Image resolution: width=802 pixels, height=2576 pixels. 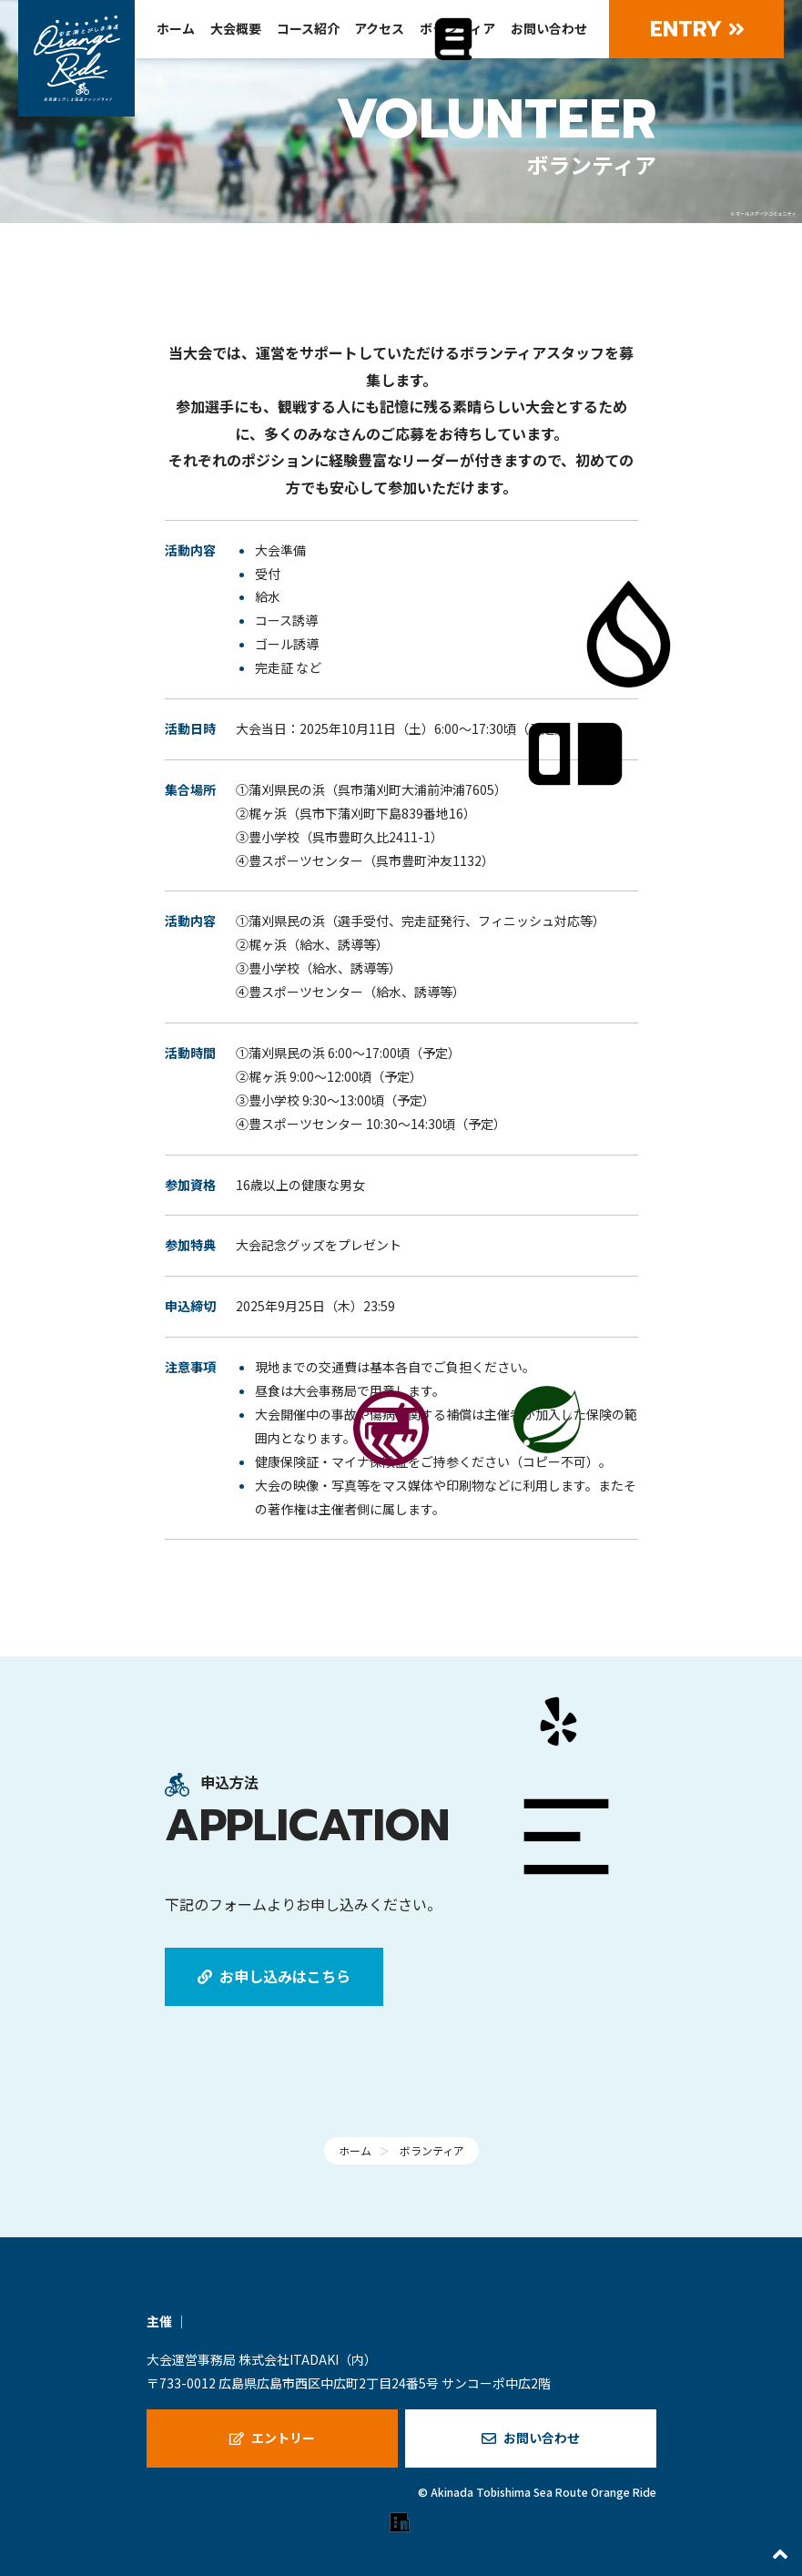 I want to click on access sleep or bedding settings, so click(x=575, y=754).